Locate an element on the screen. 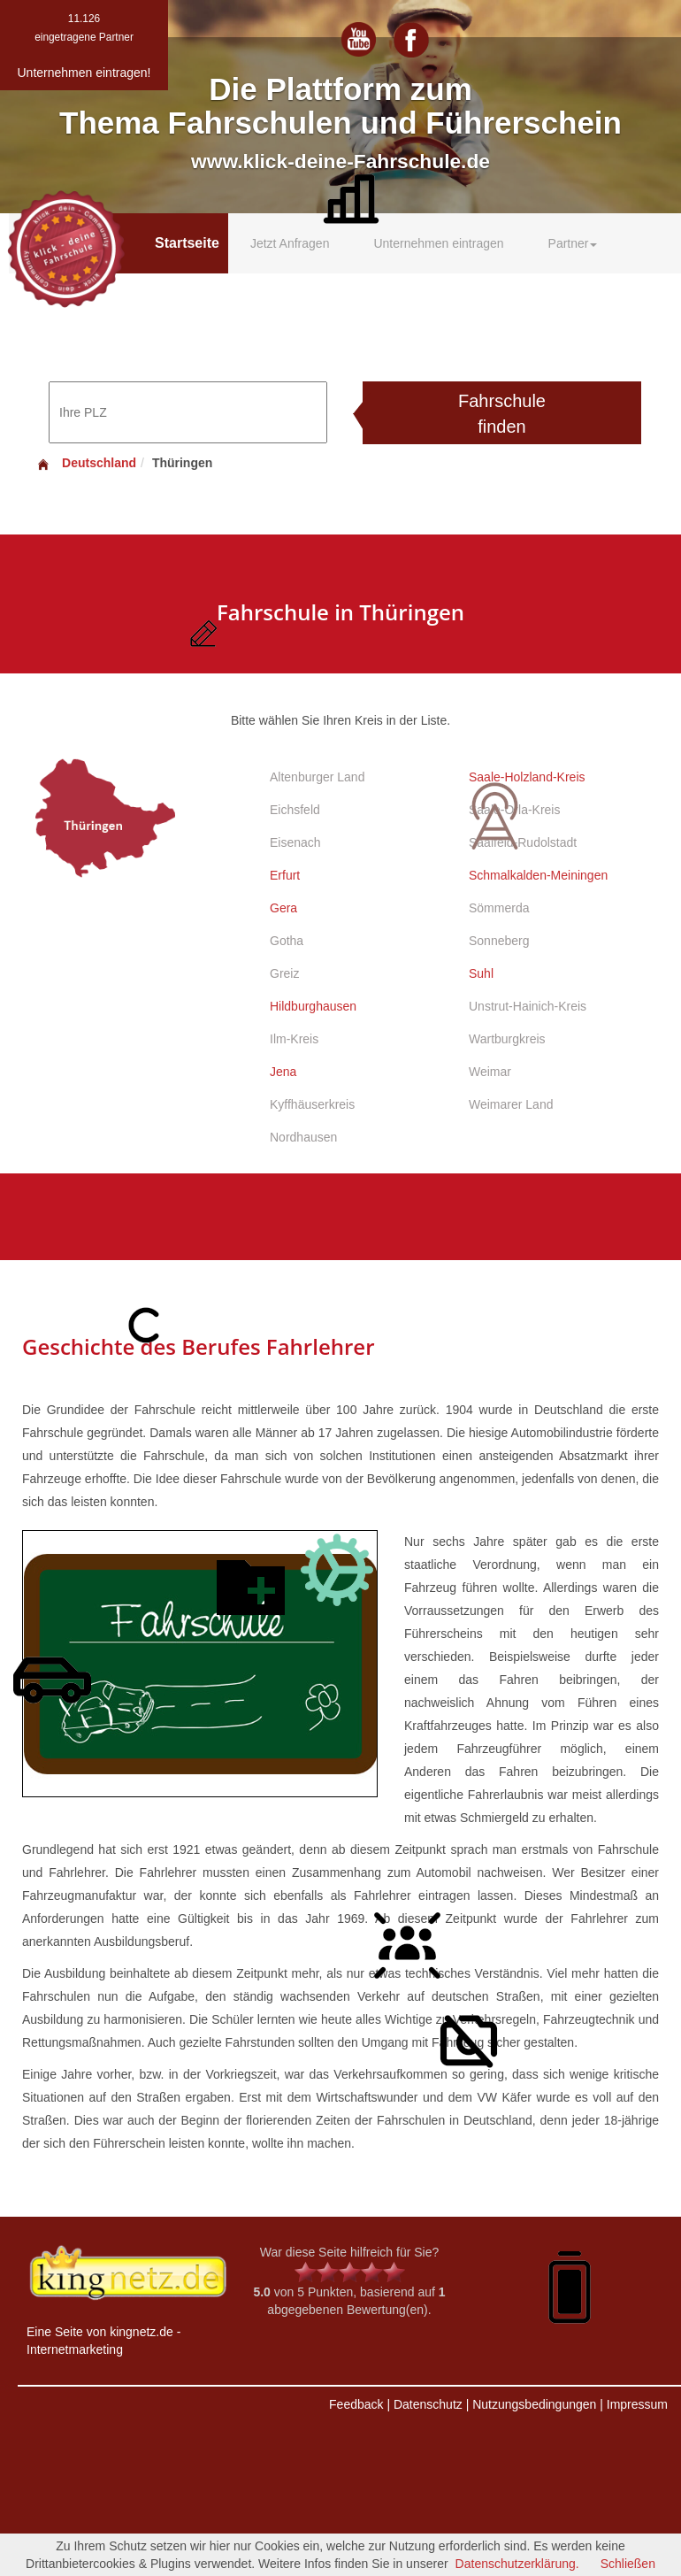 This screenshot has height=2576, width=681. indicates battery is fully charged is located at coordinates (570, 2288).